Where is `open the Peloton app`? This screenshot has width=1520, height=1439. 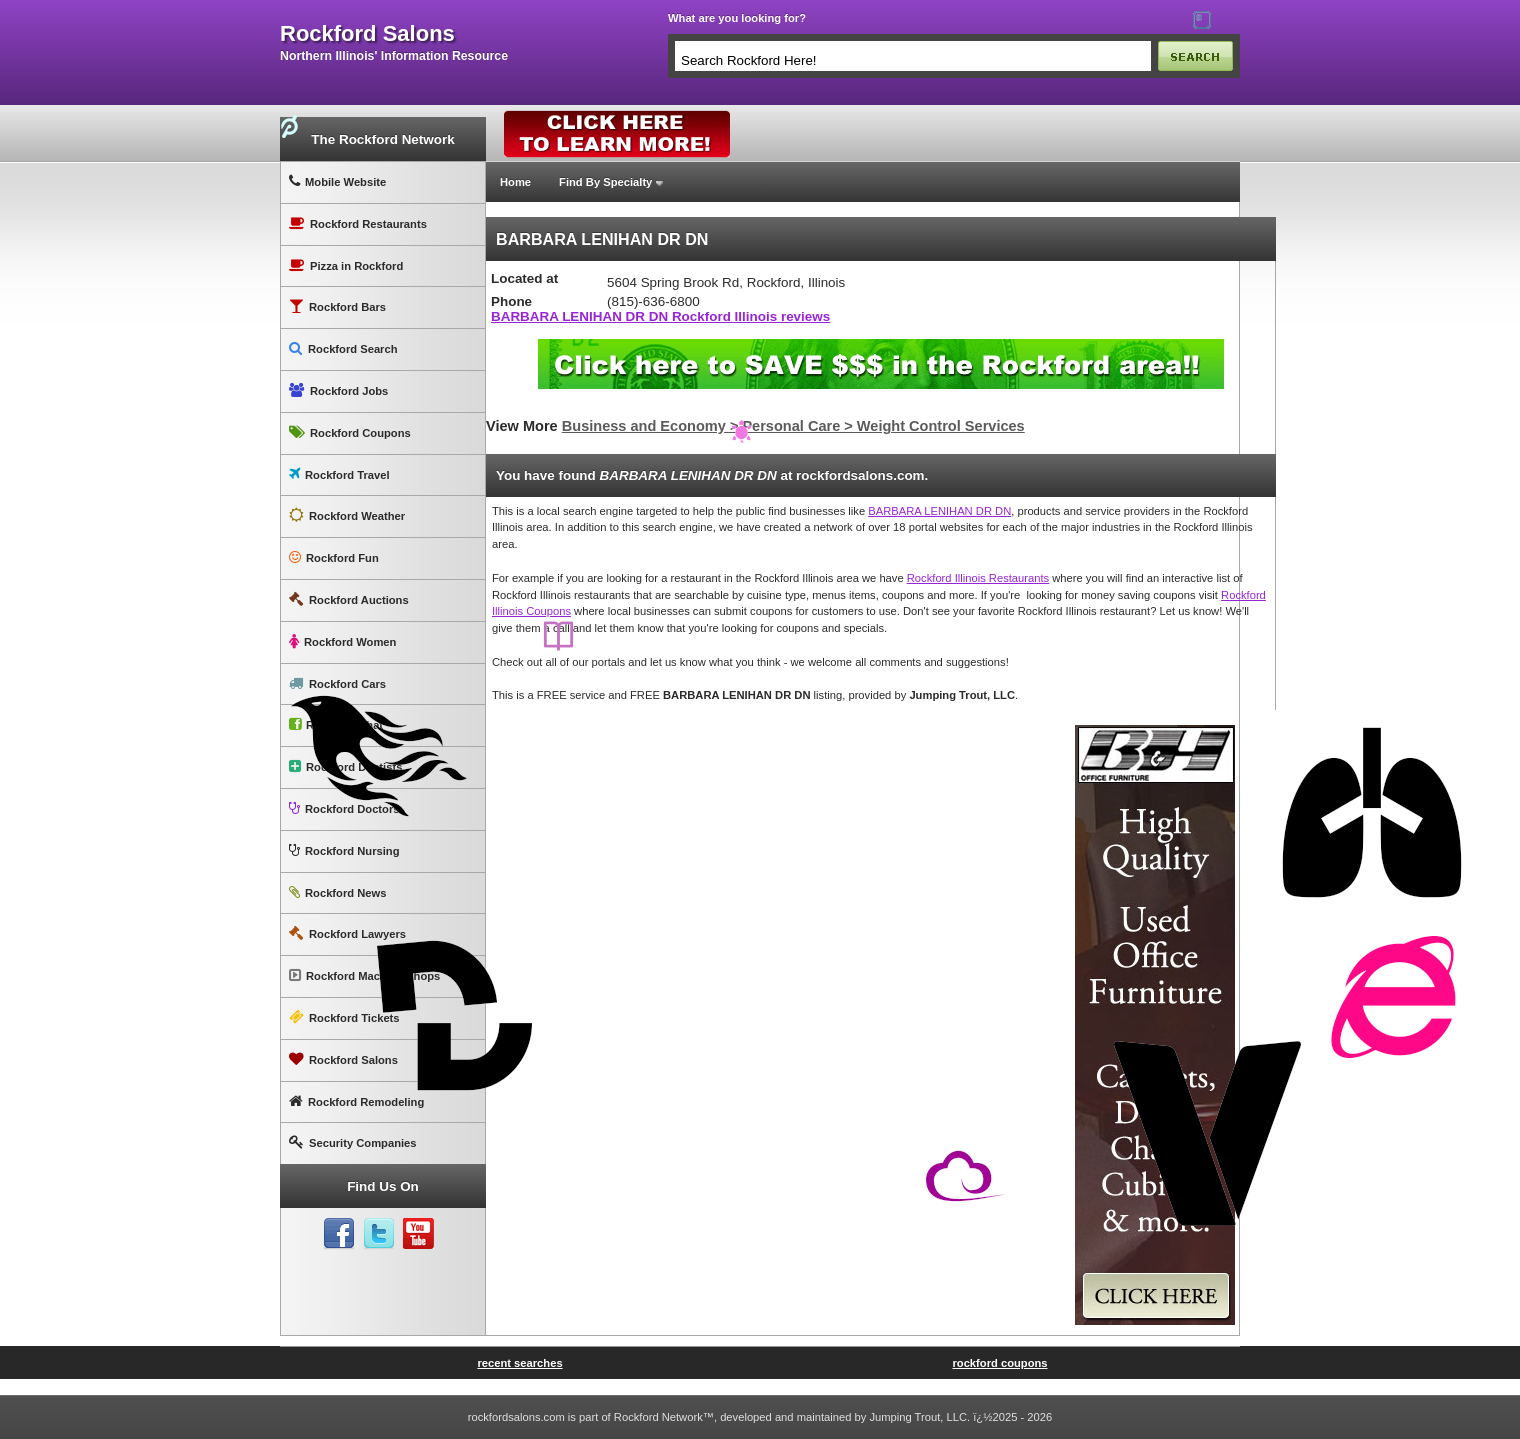
open the Peloton app is located at coordinates (289, 126).